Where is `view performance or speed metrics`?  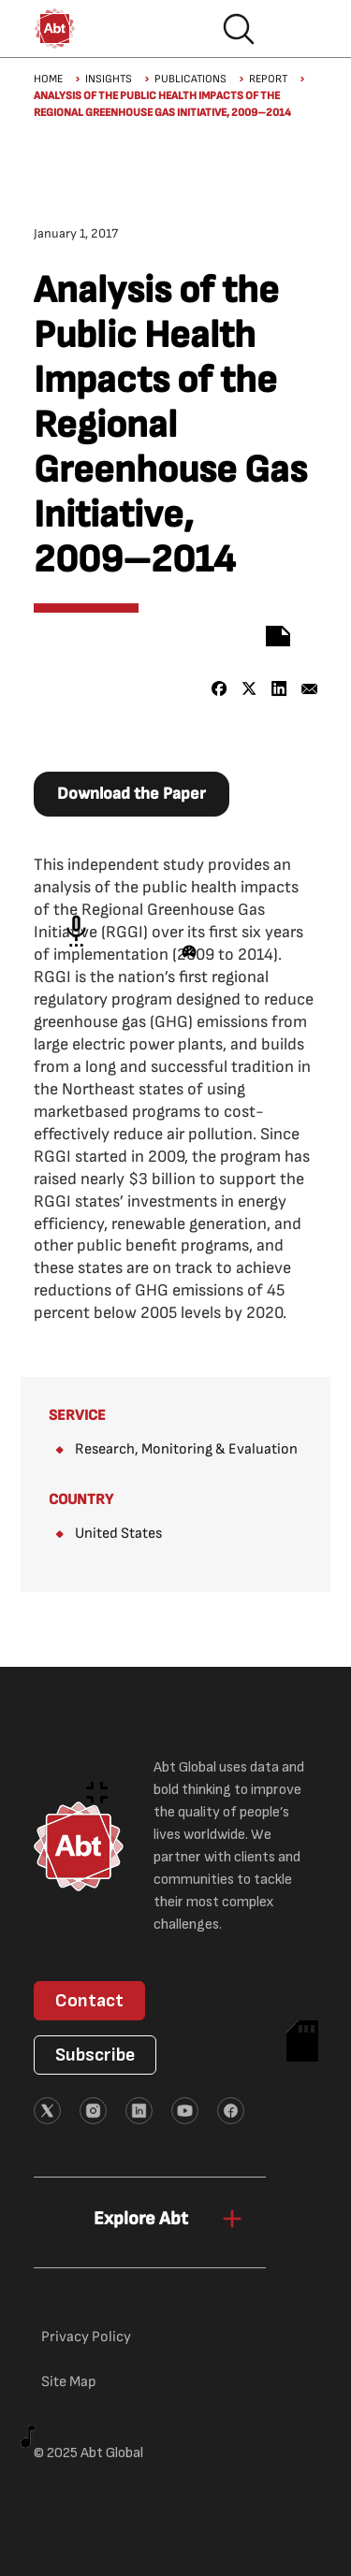 view performance or speed metrics is located at coordinates (189, 951).